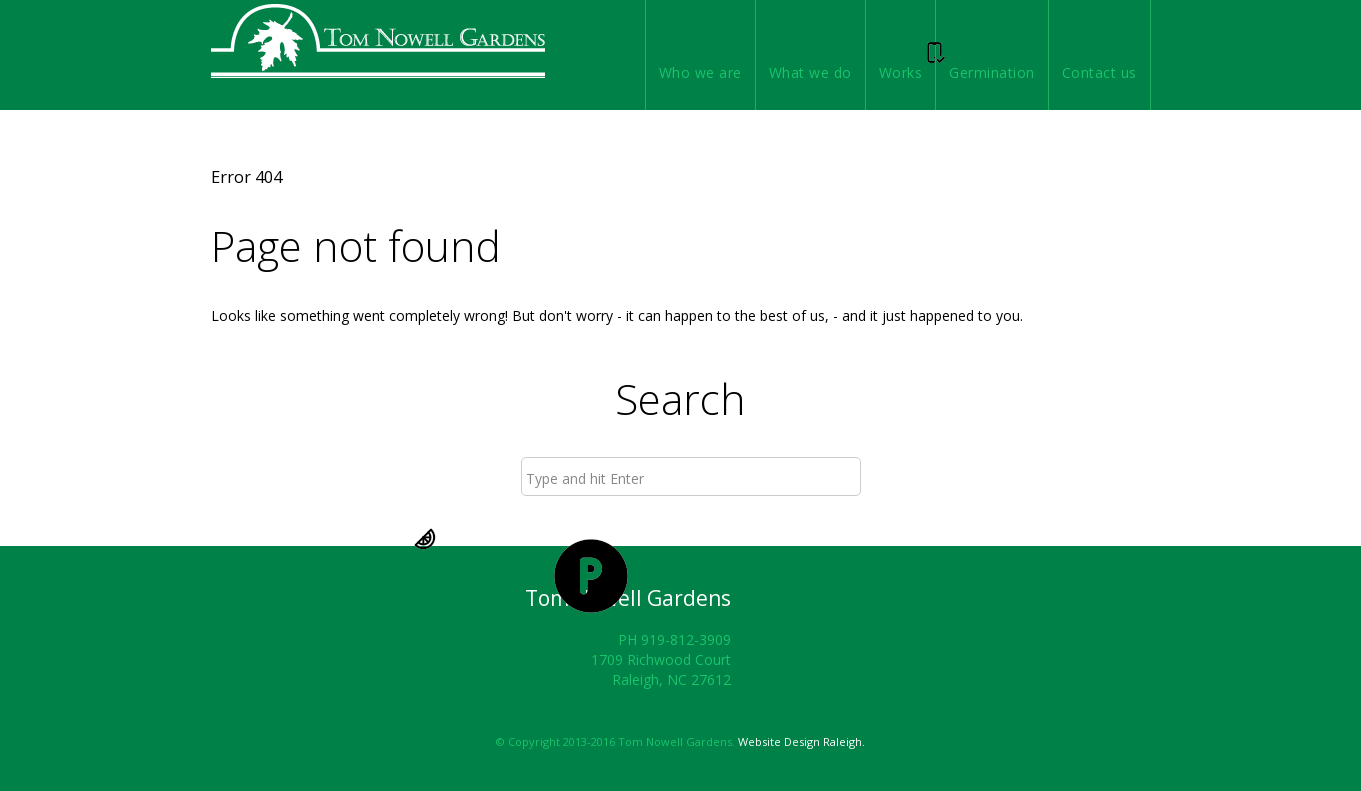  I want to click on indicates parking available or parking location, so click(591, 576).